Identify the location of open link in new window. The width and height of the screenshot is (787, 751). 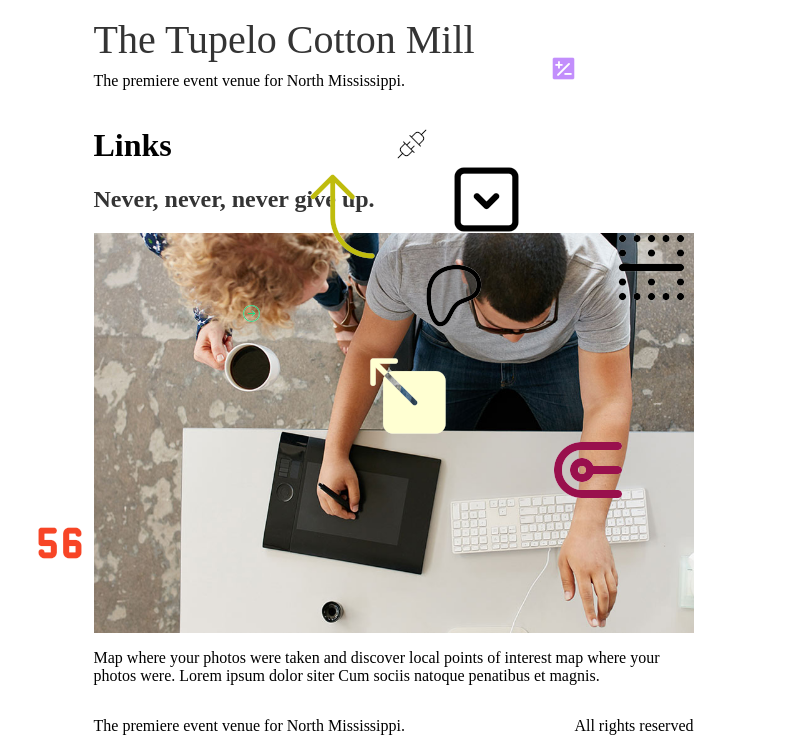
(408, 396).